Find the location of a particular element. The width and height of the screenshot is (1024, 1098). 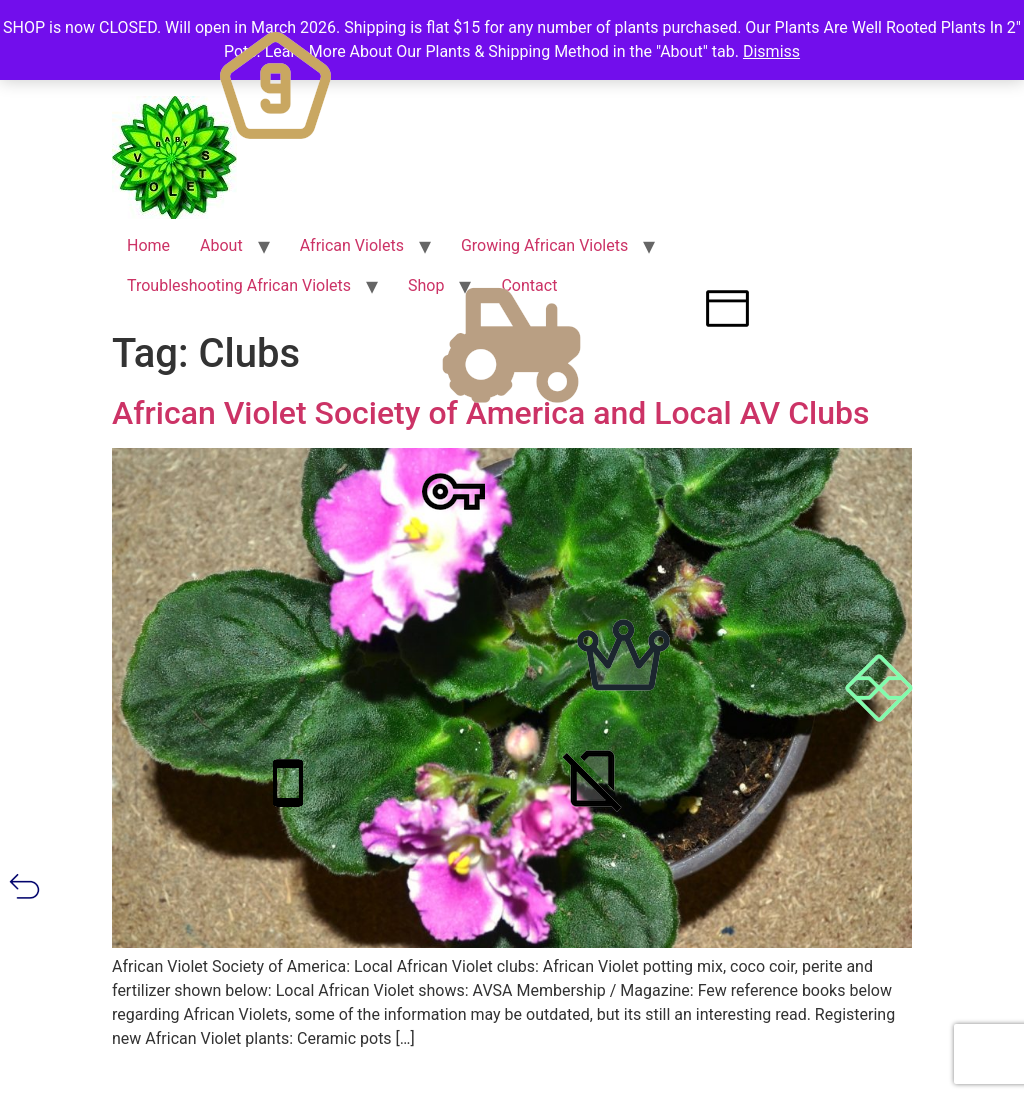

access pix instant payment services is located at coordinates (879, 688).